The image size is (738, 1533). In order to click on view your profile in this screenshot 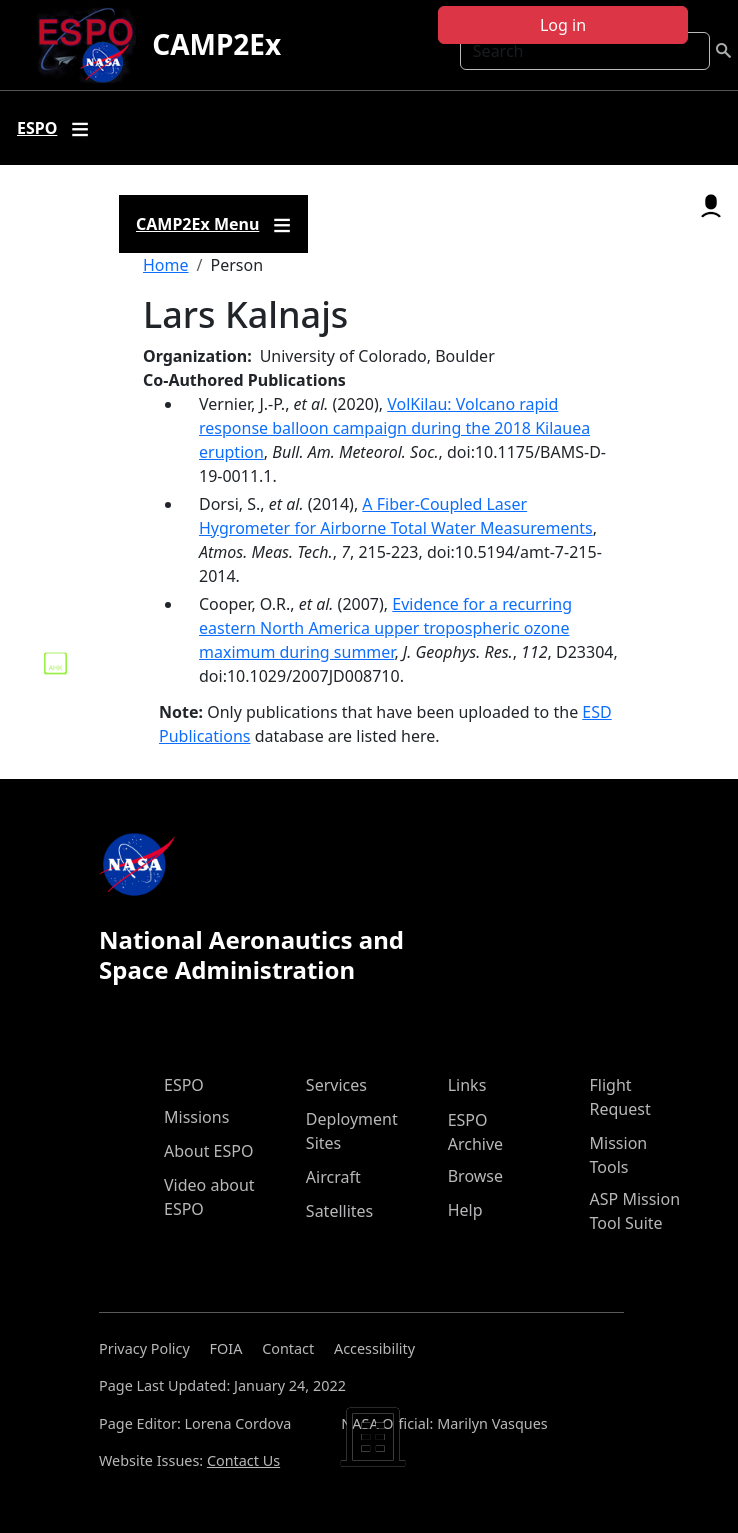, I will do `click(711, 206)`.